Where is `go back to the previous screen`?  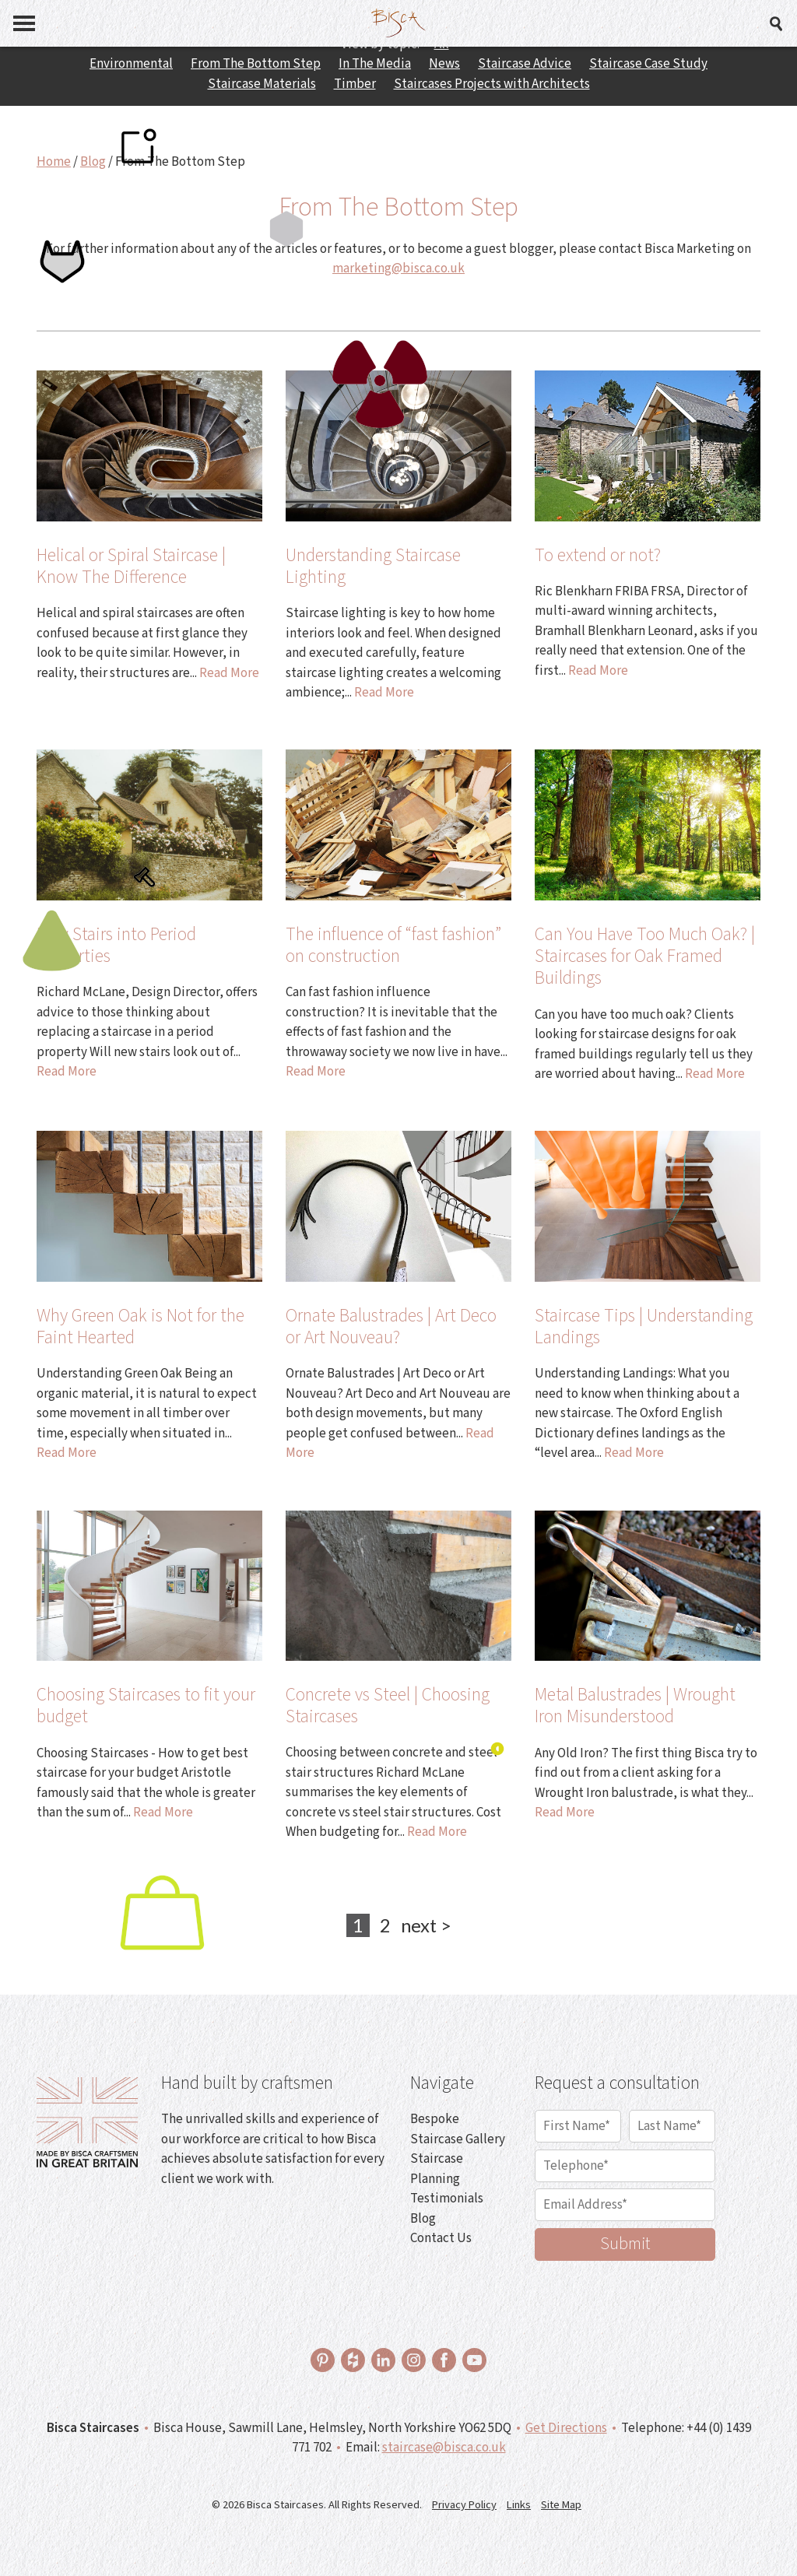
go back to the previous screen is located at coordinates (497, 1749).